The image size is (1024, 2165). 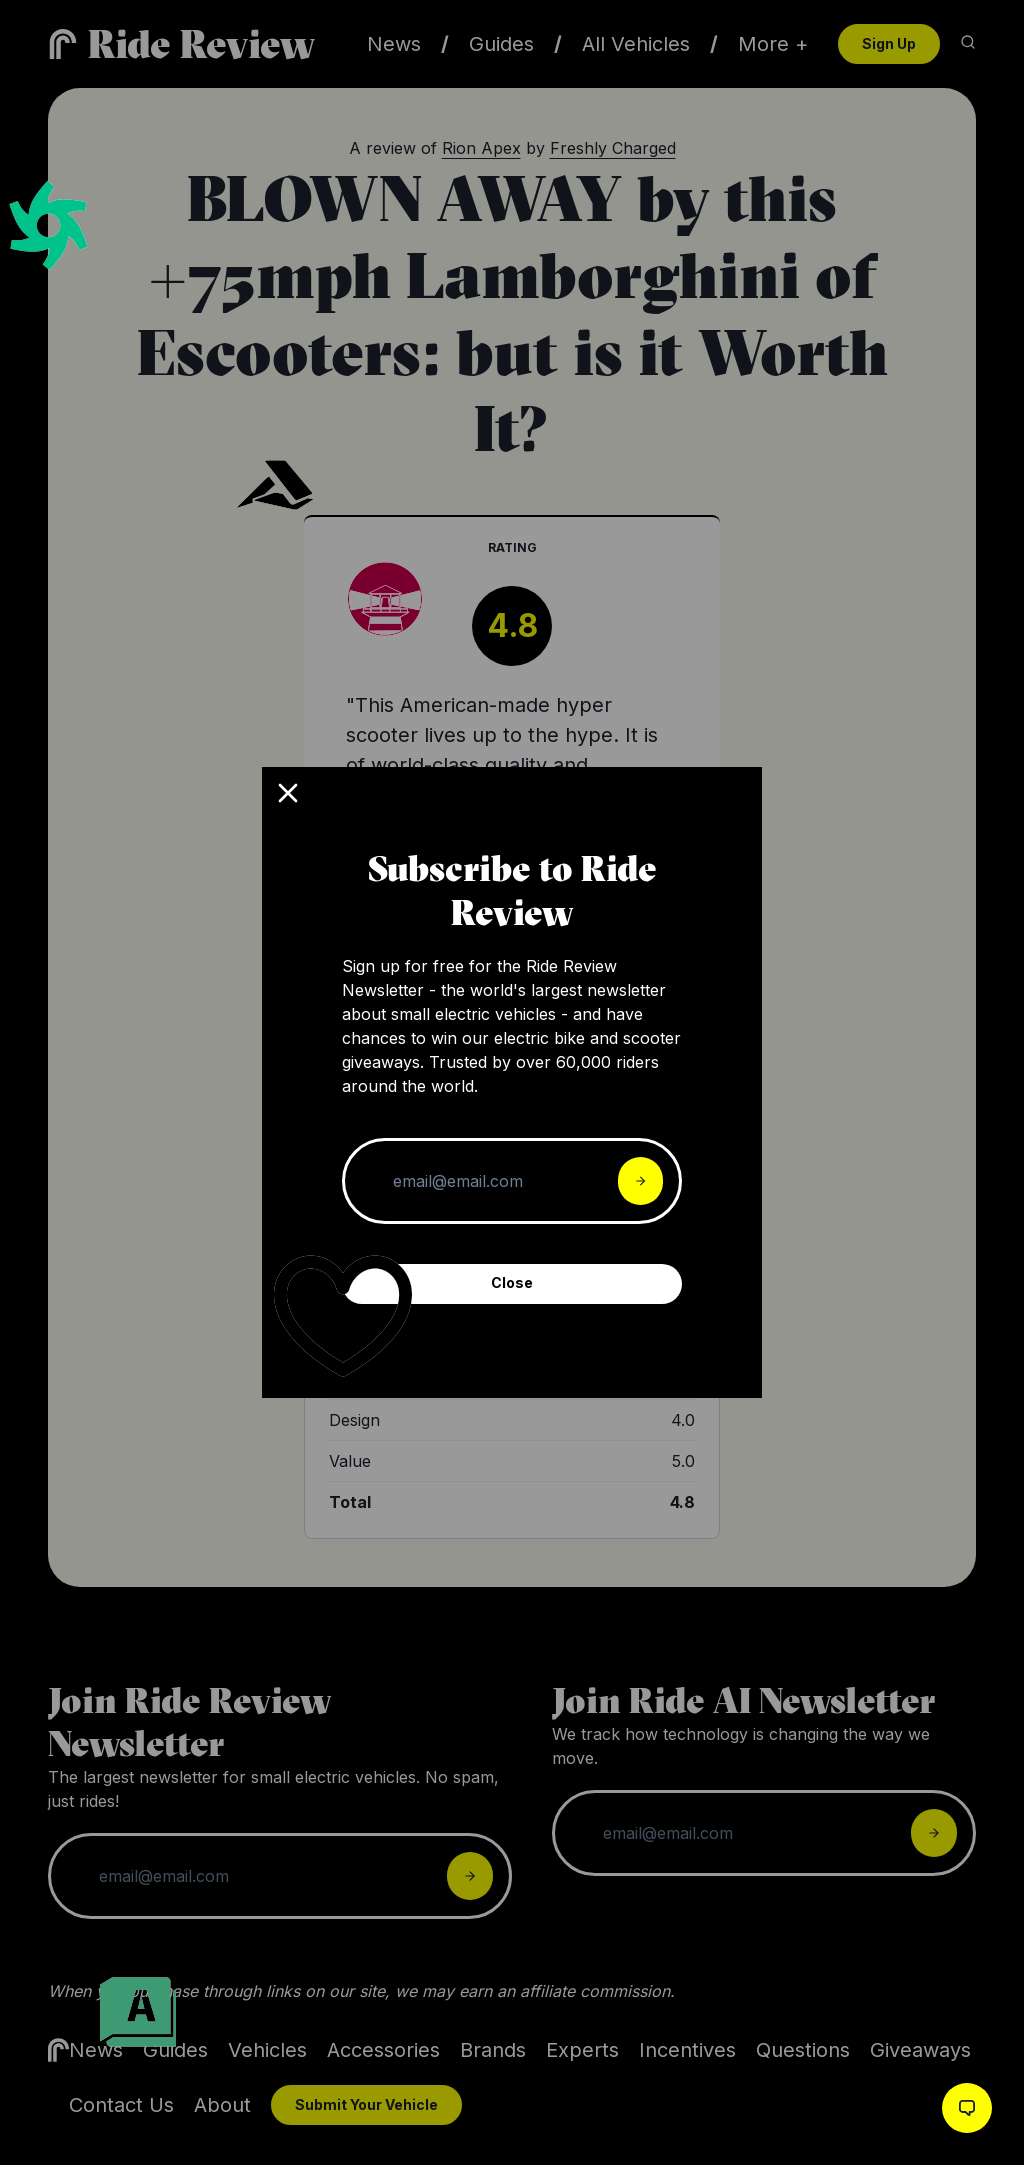 I want to click on watchtower container monitoring service logo, so click(x=385, y=599).